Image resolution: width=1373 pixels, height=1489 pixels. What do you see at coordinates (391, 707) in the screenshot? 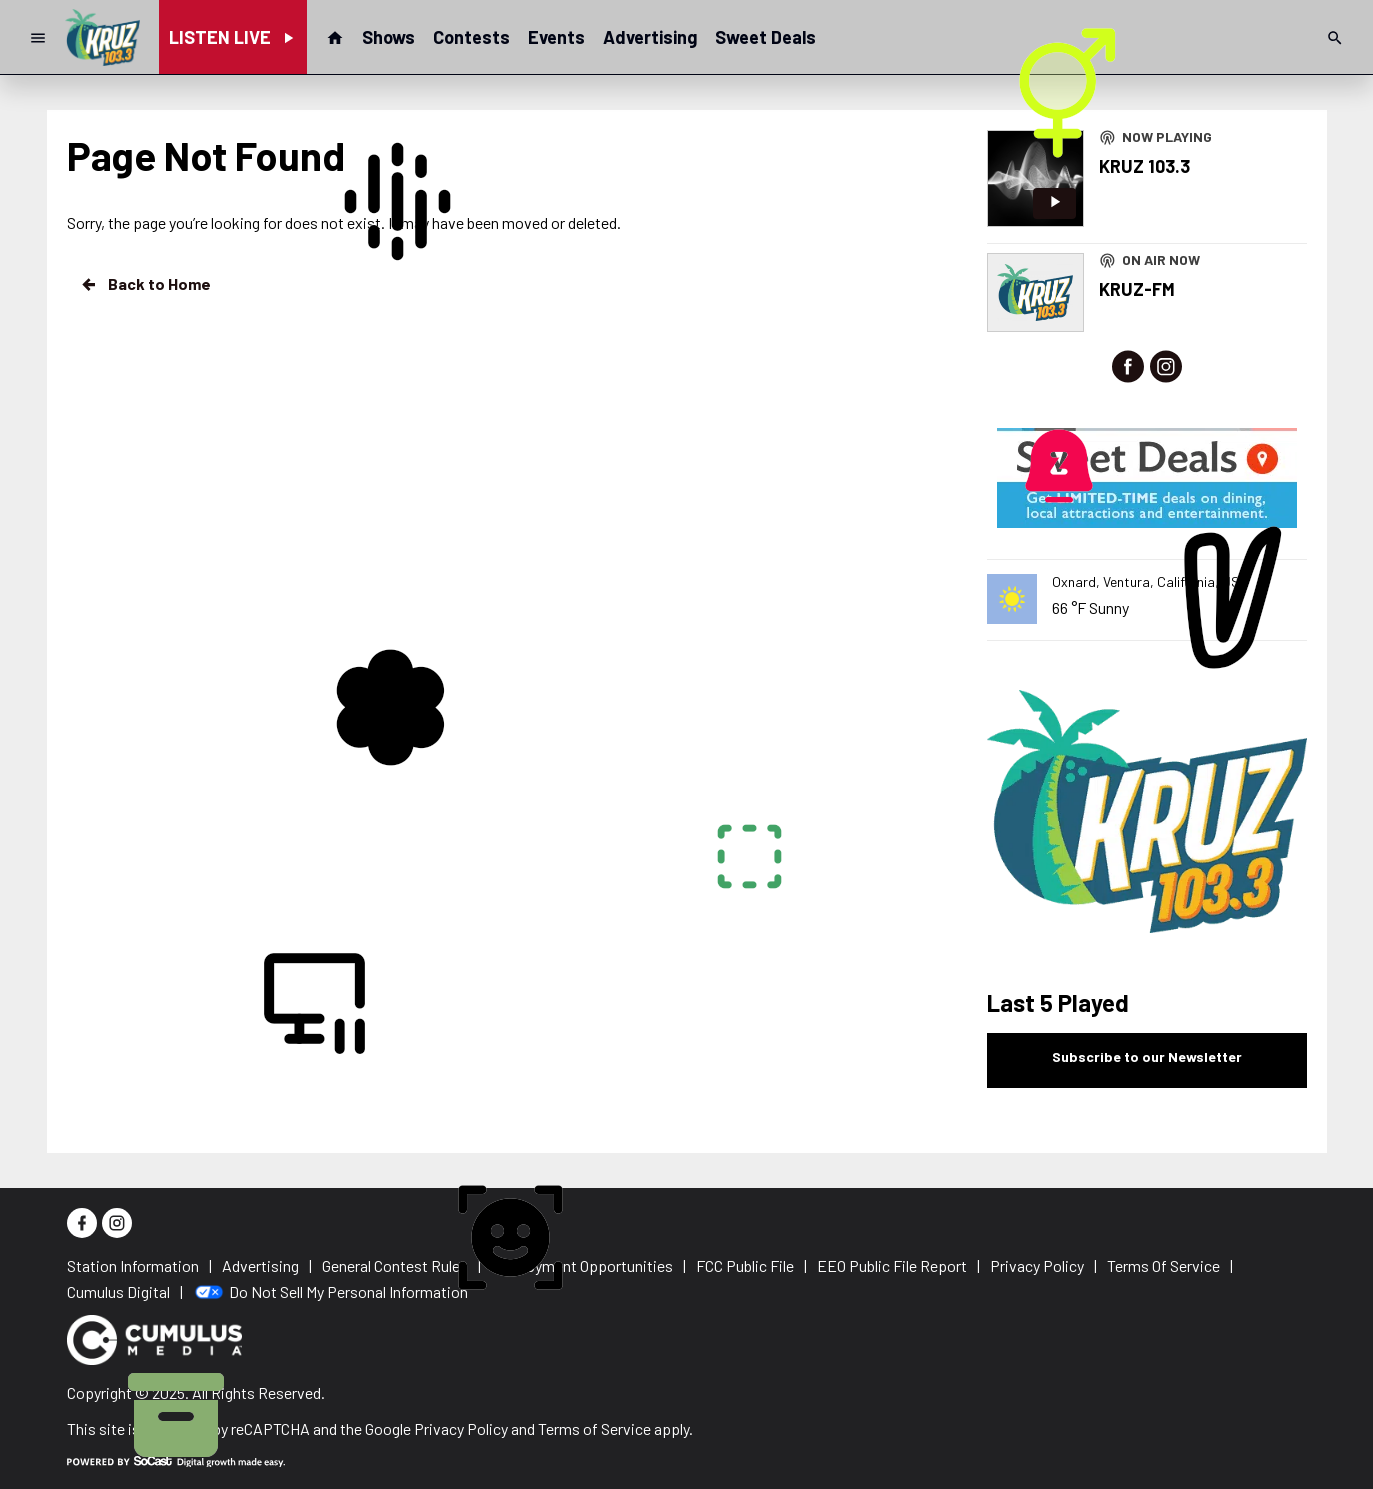
I see `indicates a michelin-starred restaurant or venue` at bounding box center [391, 707].